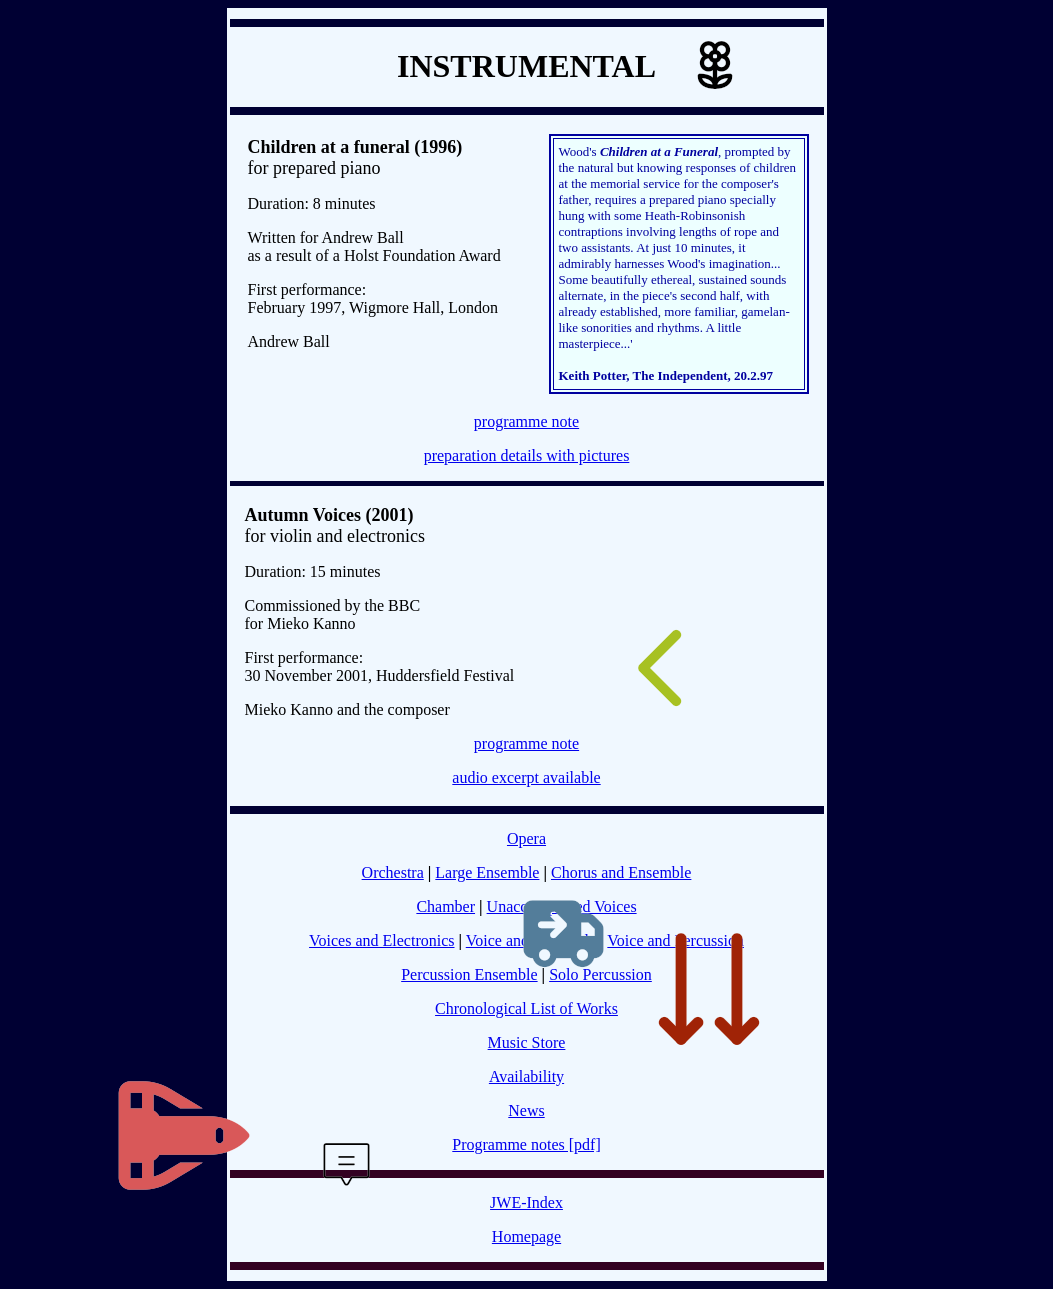 The image size is (1053, 1289). Describe the element at coordinates (709, 989) in the screenshot. I see `download multiple items` at that location.